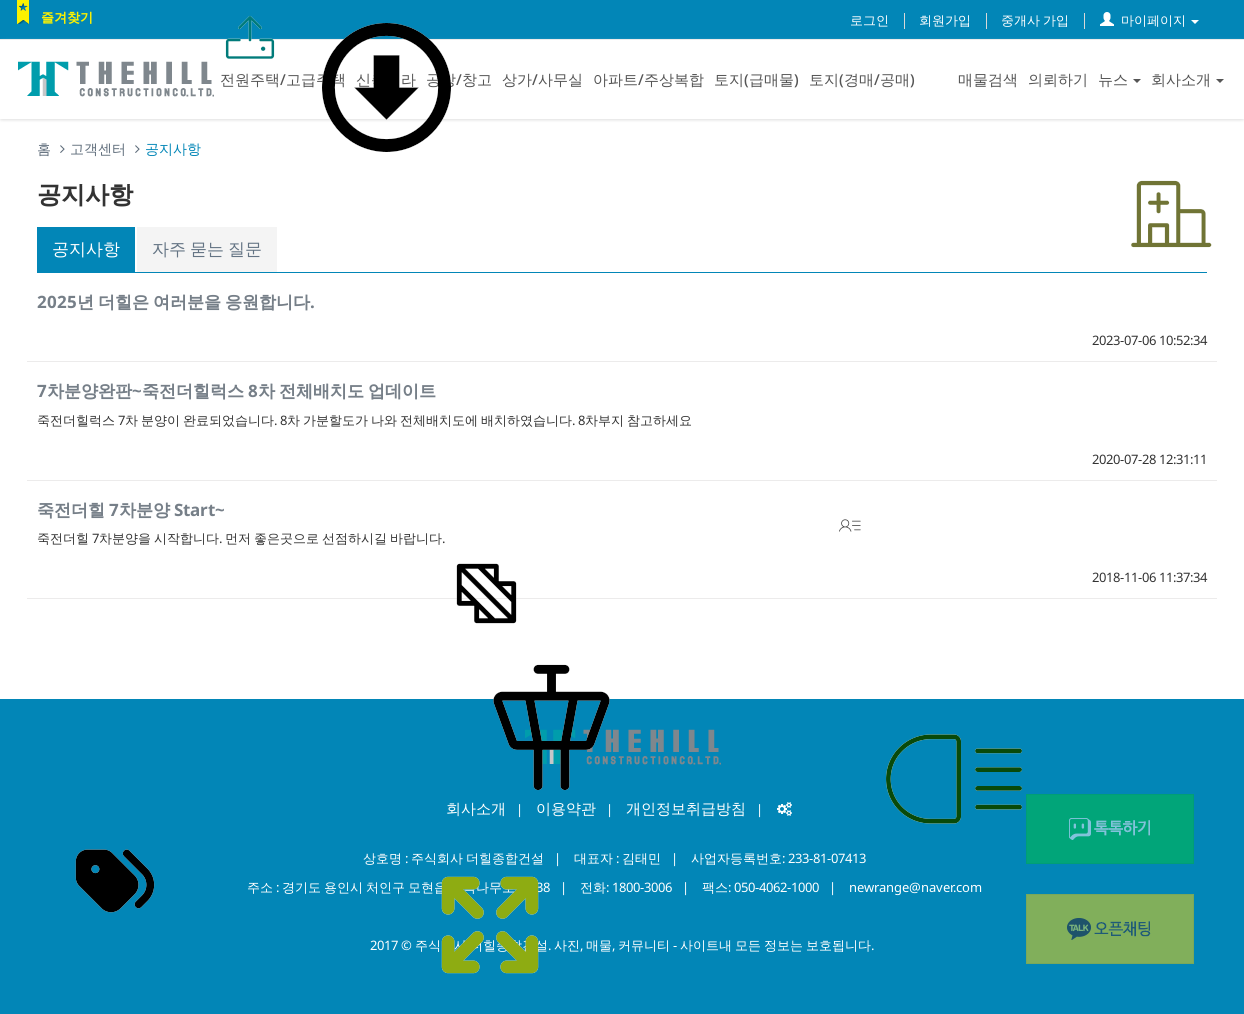 Image resolution: width=1244 pixels, height=1014 pixels. What do you see at coordinates (490, 925) in the screenshot?
I see `expand to fullscreen mode` at bounding box center [490, 925].